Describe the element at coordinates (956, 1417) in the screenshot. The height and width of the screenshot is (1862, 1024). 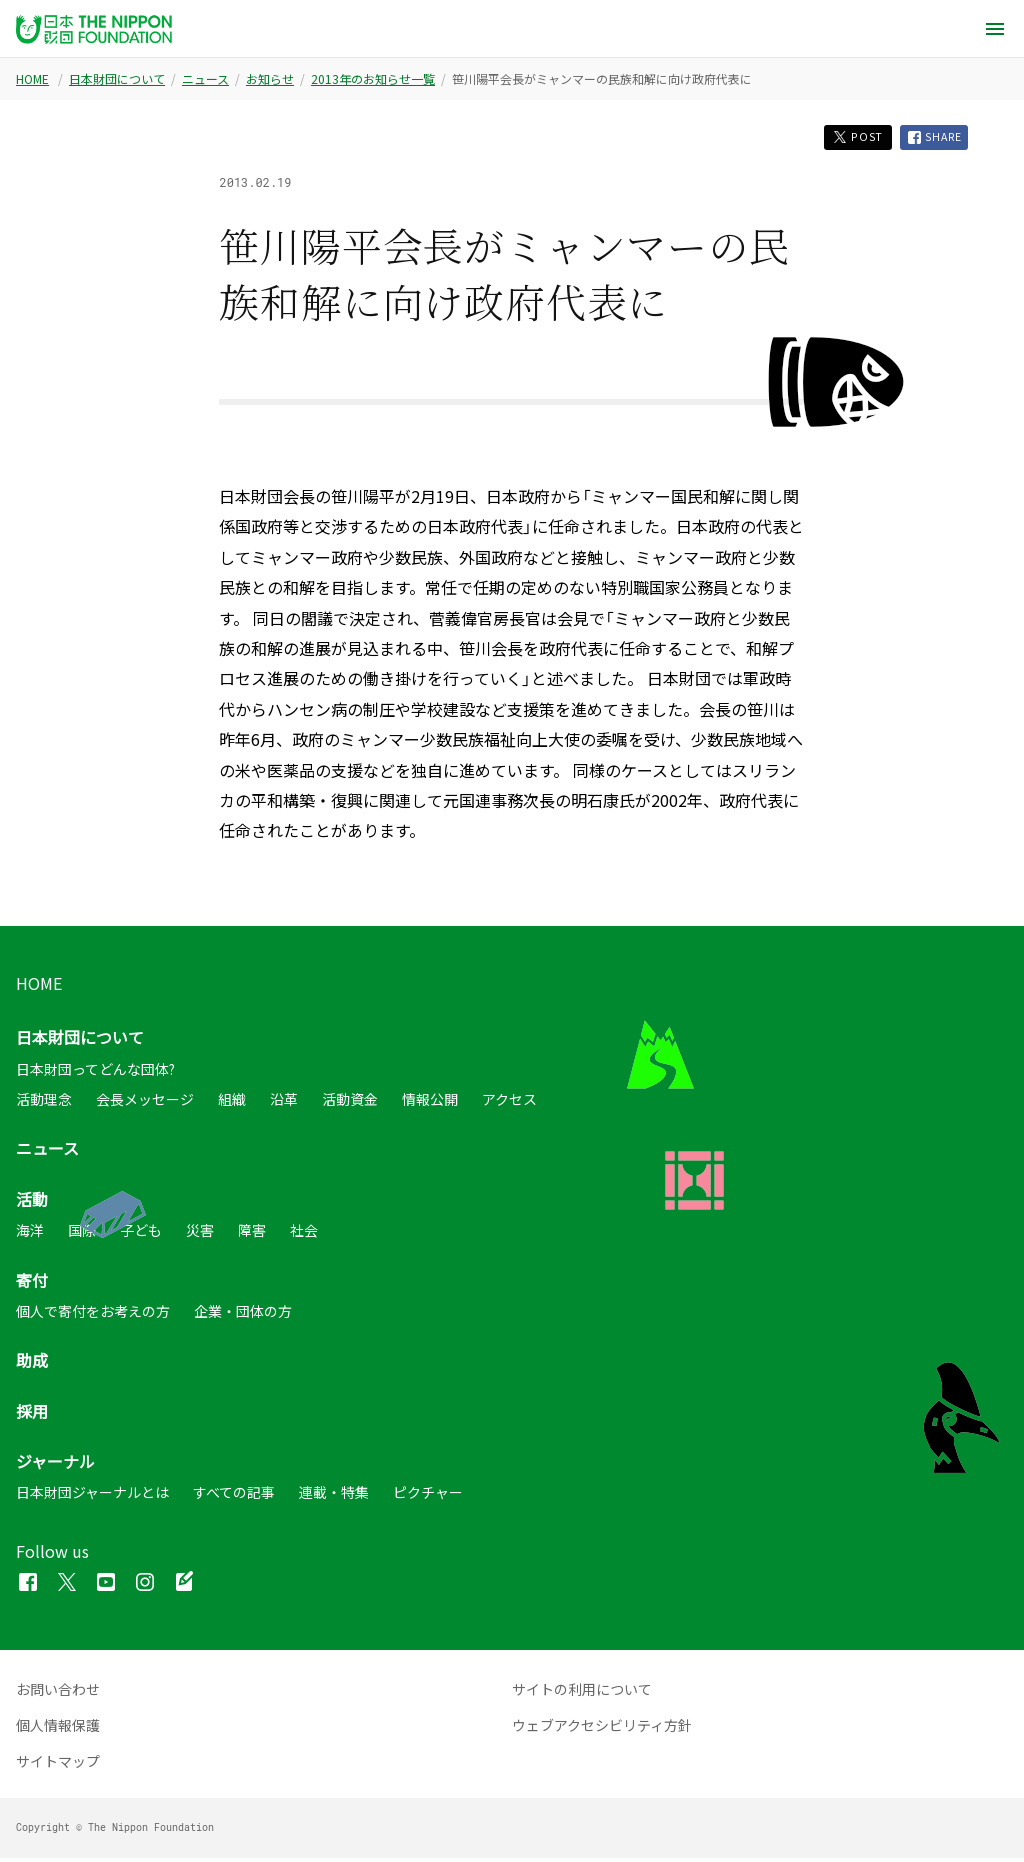
I see `cassowary bird icon for wildlife or nature app` at that location.